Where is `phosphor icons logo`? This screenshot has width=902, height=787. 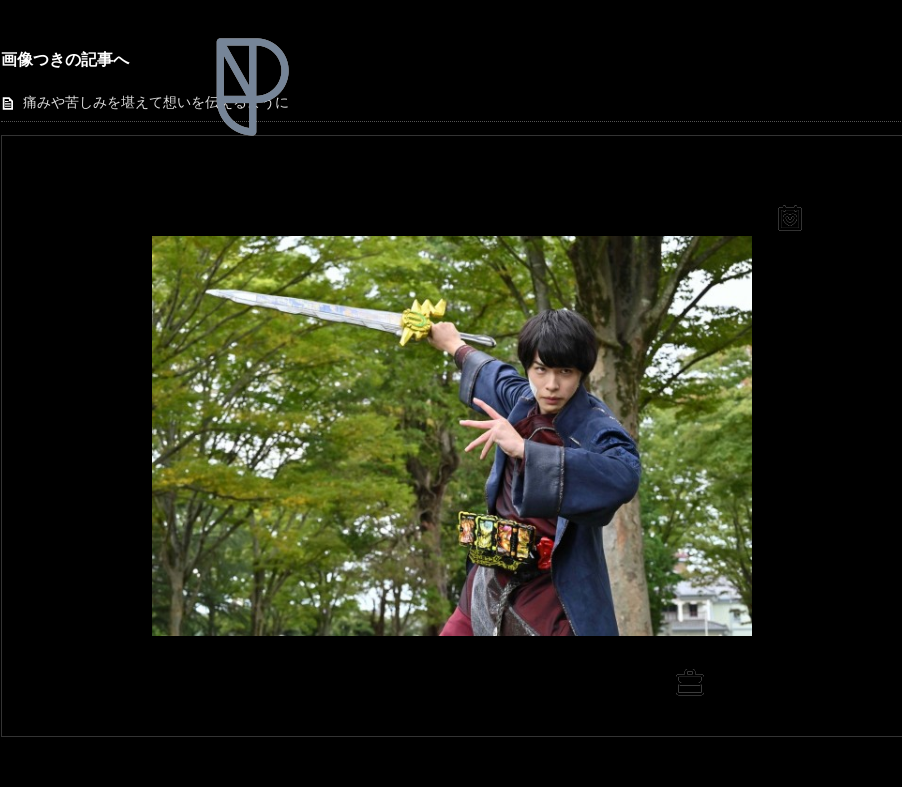
phosphor icons logo is located at coordinates (245, 81).